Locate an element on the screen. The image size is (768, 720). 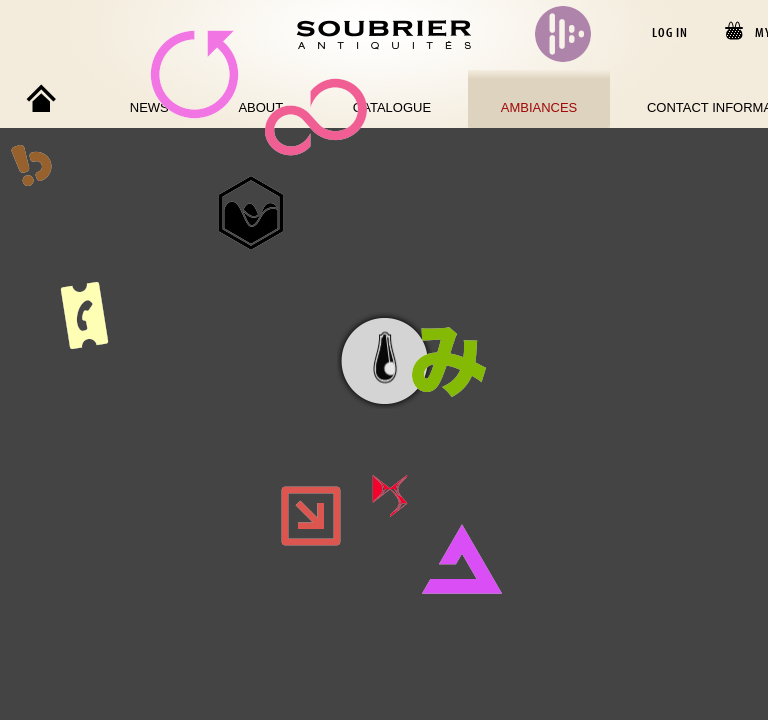
AtlasOS logo is located at coordinates (462, 559).